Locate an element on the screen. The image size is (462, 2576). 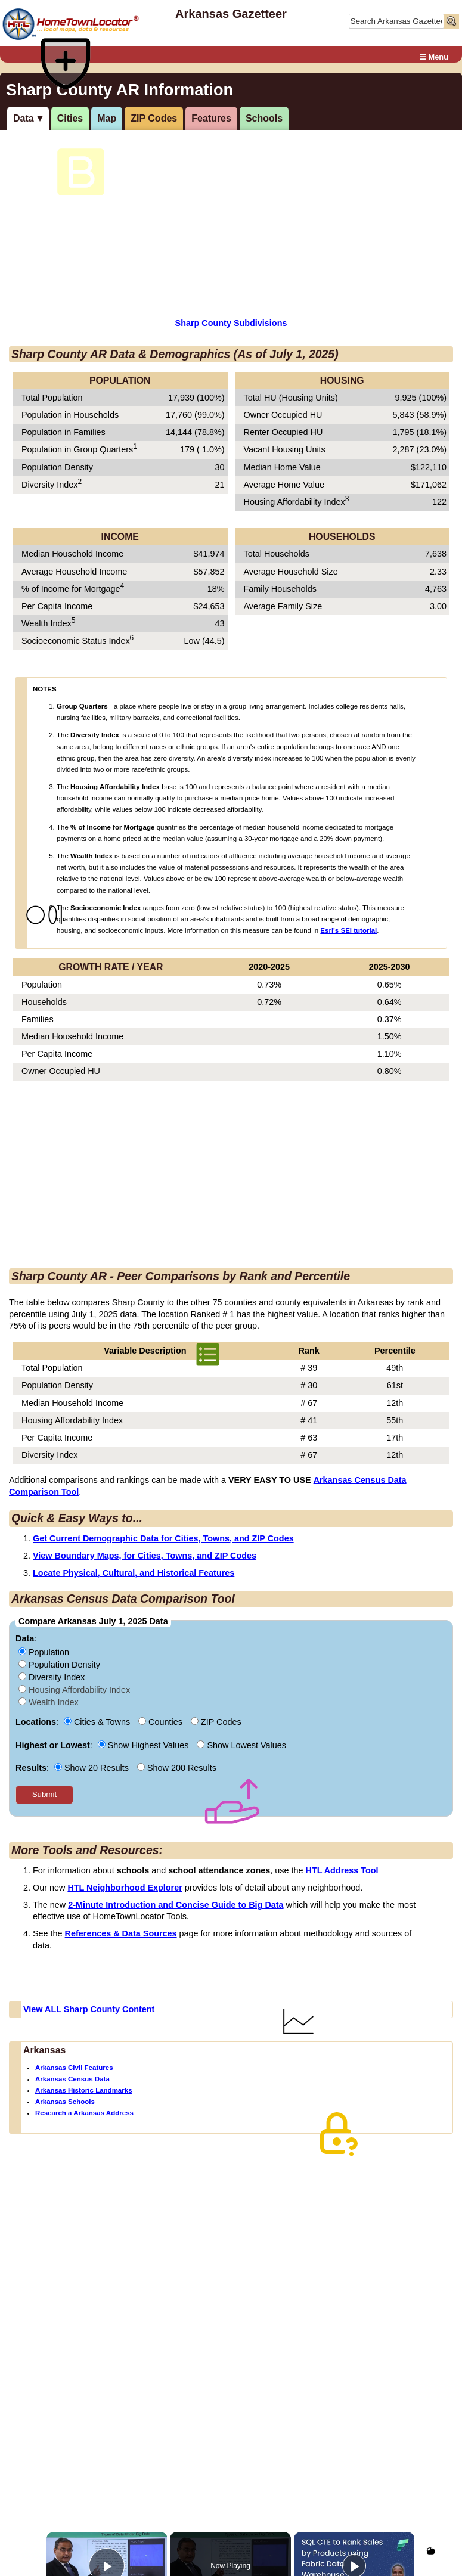
view analytics or performance data is located at coordinates (298, 2021).